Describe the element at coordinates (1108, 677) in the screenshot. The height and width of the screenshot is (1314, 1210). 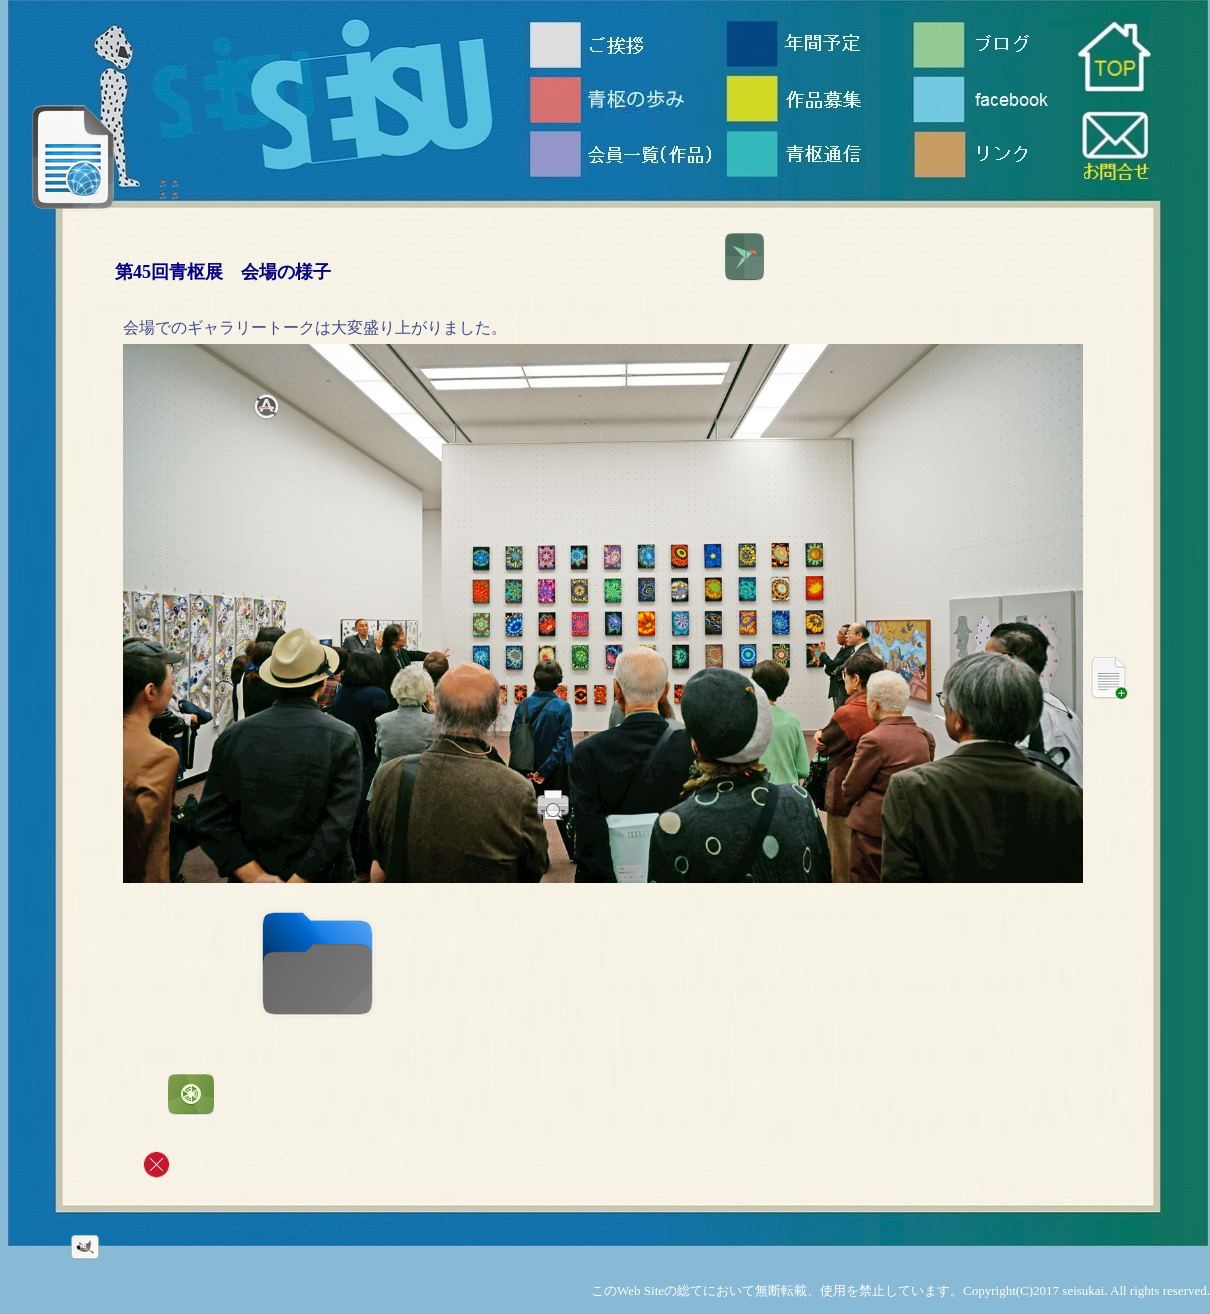
I see `create a new text document` at that location.